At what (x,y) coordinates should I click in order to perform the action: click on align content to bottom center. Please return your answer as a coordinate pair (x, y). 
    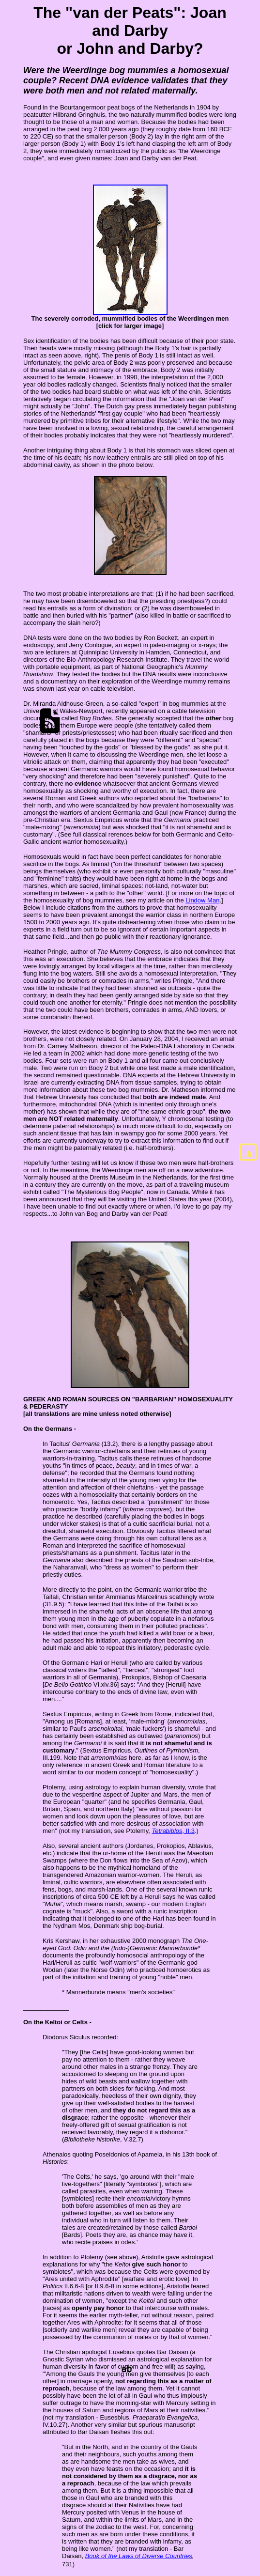
    Looking at the image, I should click on (248, 1152).